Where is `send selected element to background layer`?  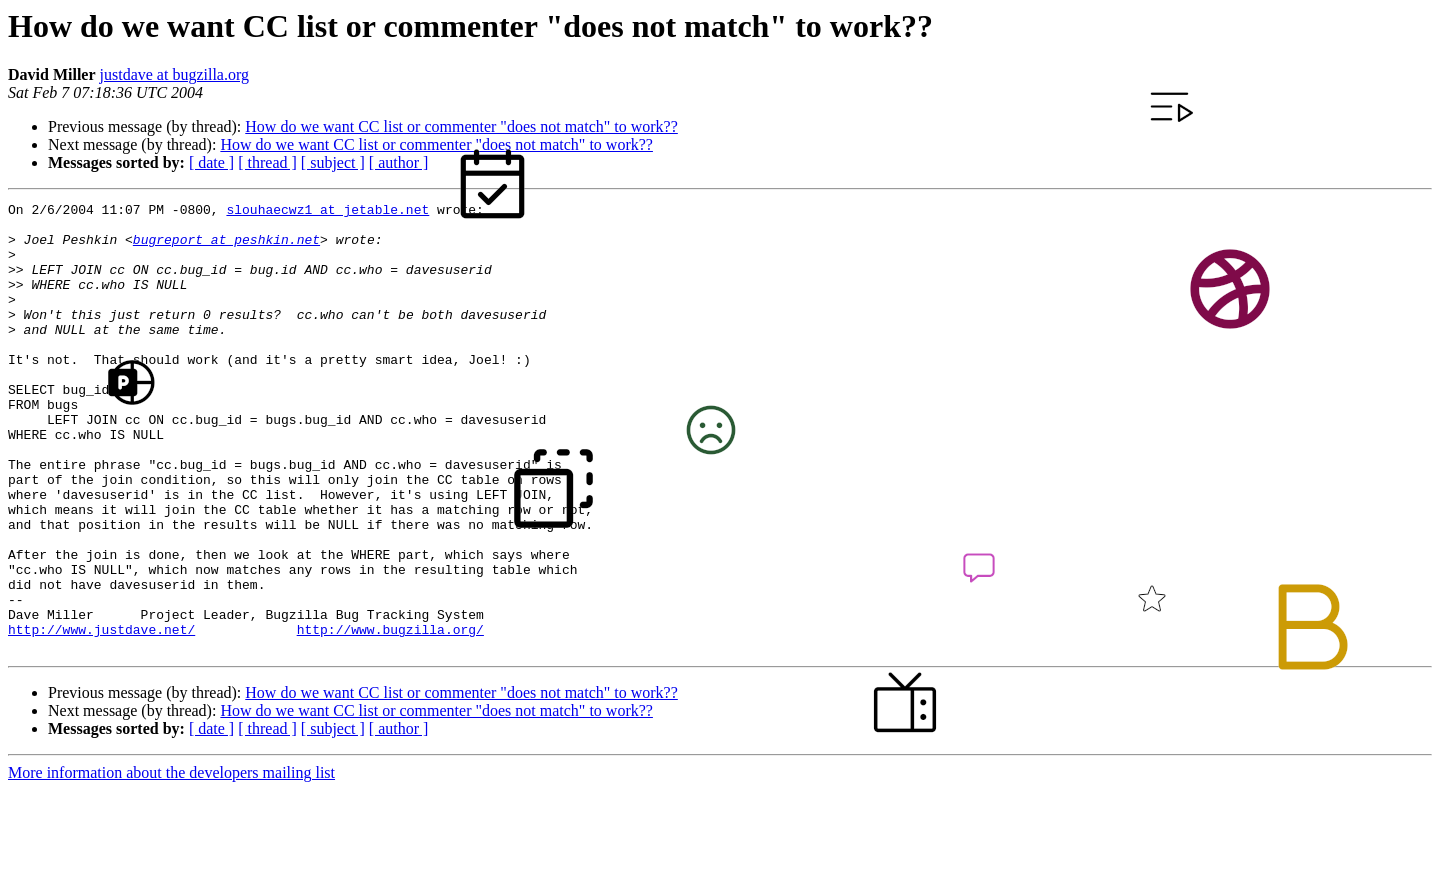 send selected element to background layer is located at coordinates (553, 488).